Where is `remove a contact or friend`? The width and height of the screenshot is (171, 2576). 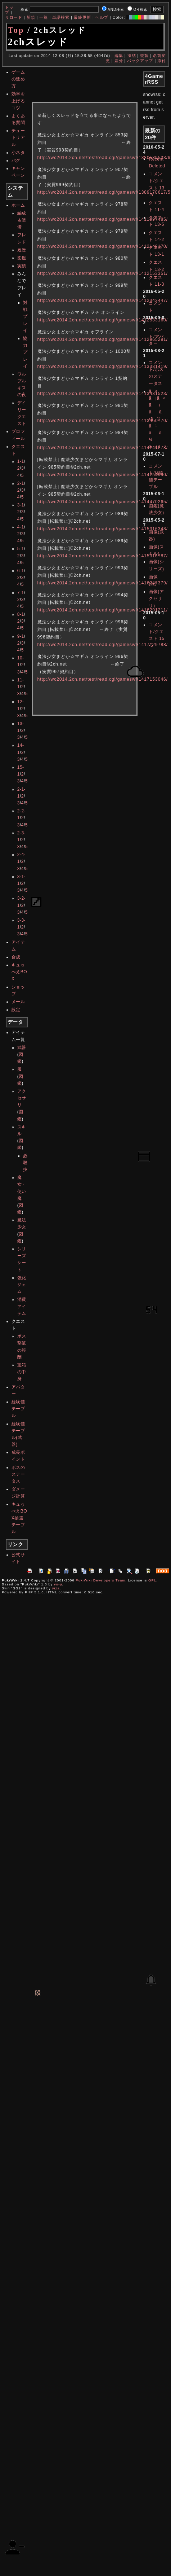
remove a contact or friend is located at coordinates (14, 2548).